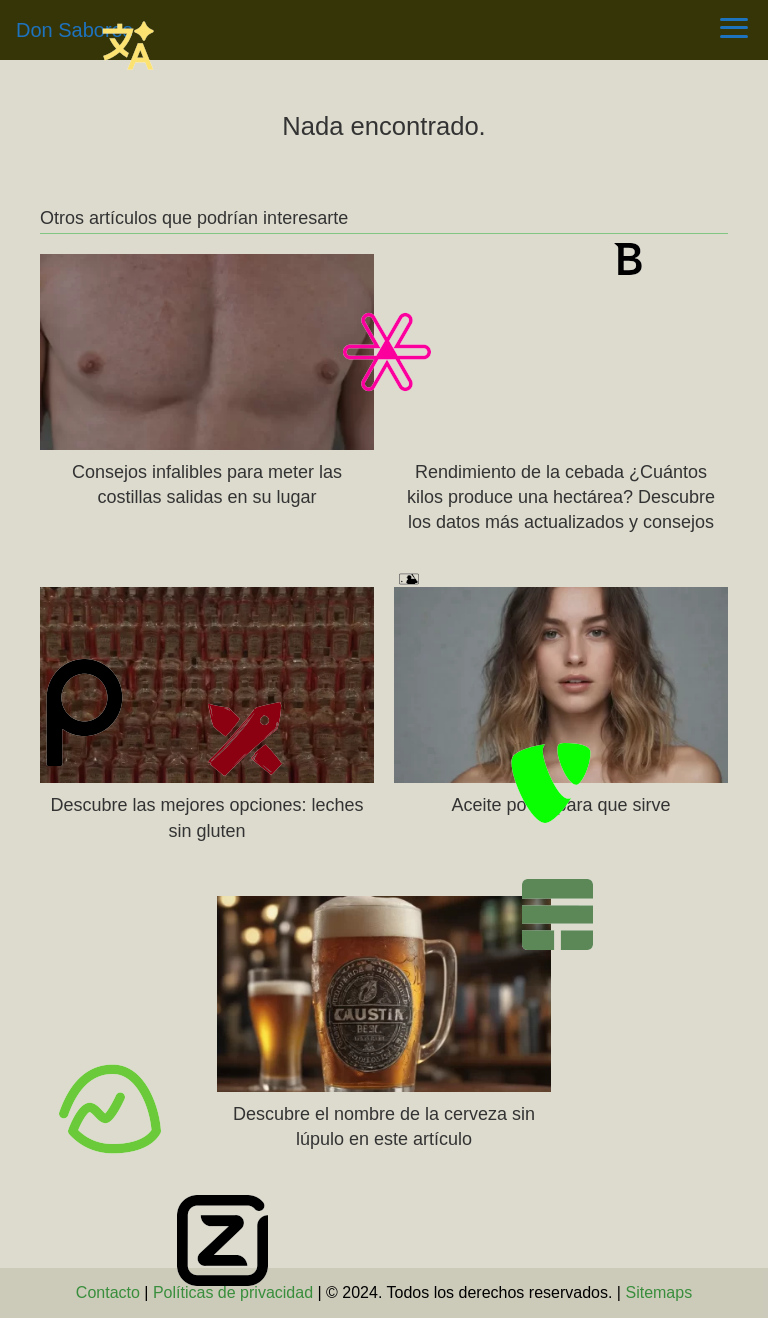 This screenshot has width=768, height=1318. Describe the element at coordinates (387, 352) in the screenshot. I see `open google authenticator app` at that location.